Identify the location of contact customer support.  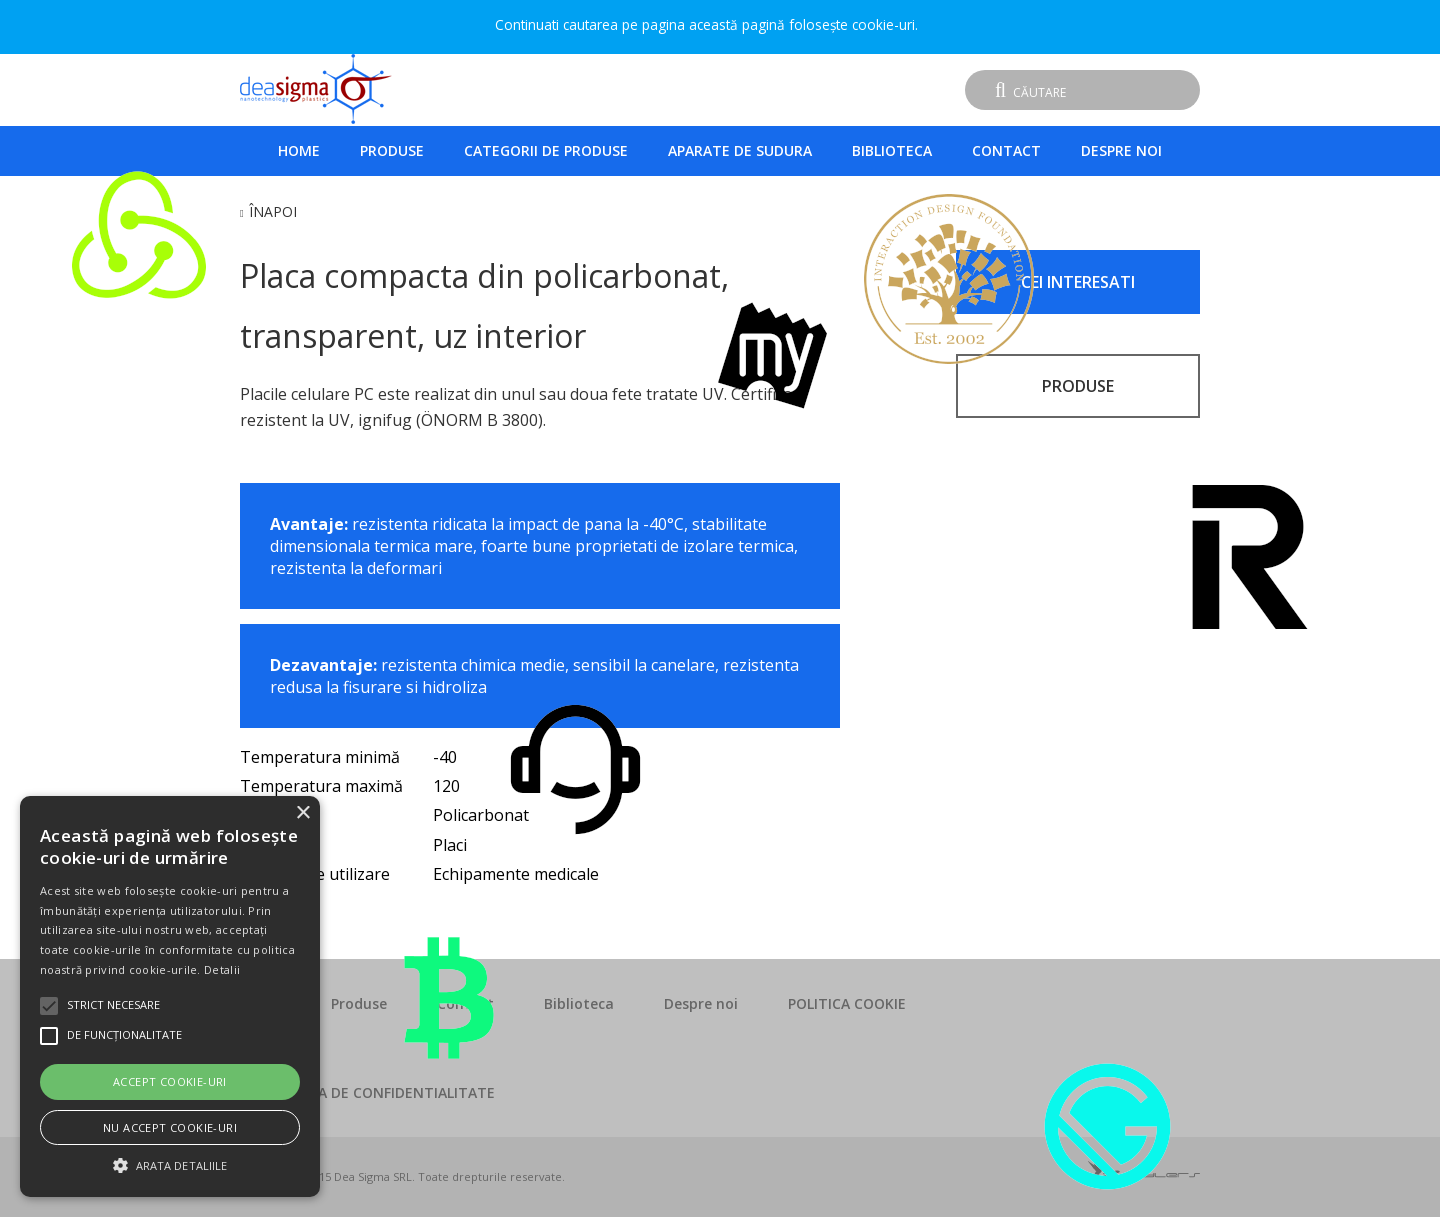
(575, 769).